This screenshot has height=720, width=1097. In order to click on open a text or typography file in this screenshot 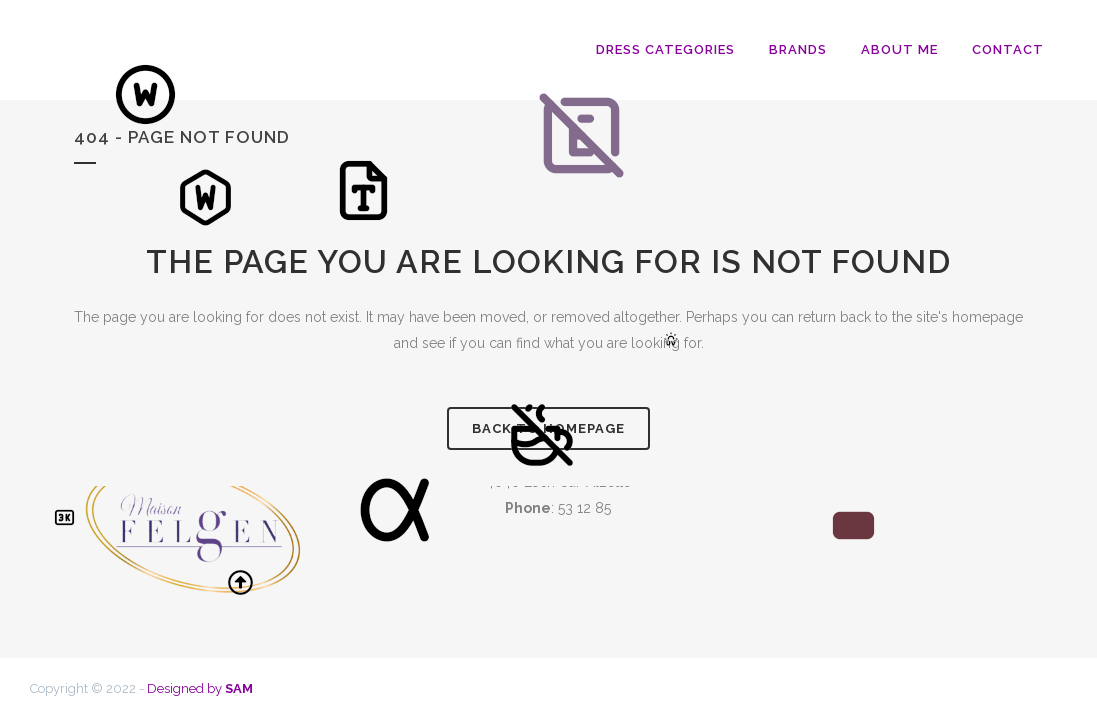, I will do `click(363, 190)`.